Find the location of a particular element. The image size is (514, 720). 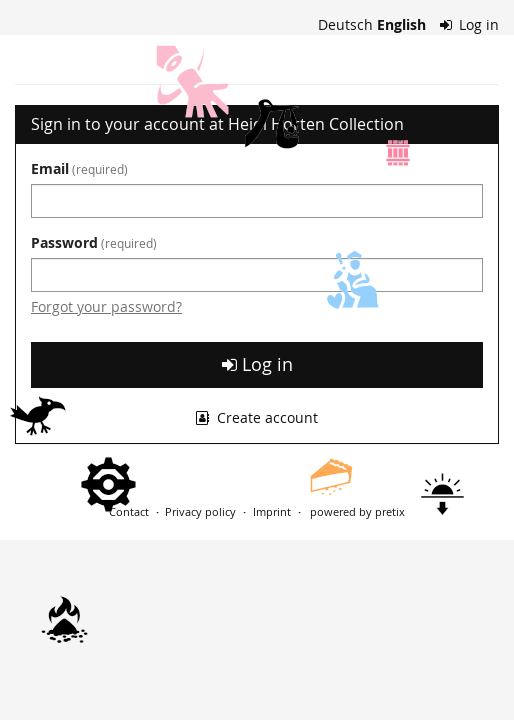

indicates amputation or limb loss in a medical game context is located at coordinates (192, 81).